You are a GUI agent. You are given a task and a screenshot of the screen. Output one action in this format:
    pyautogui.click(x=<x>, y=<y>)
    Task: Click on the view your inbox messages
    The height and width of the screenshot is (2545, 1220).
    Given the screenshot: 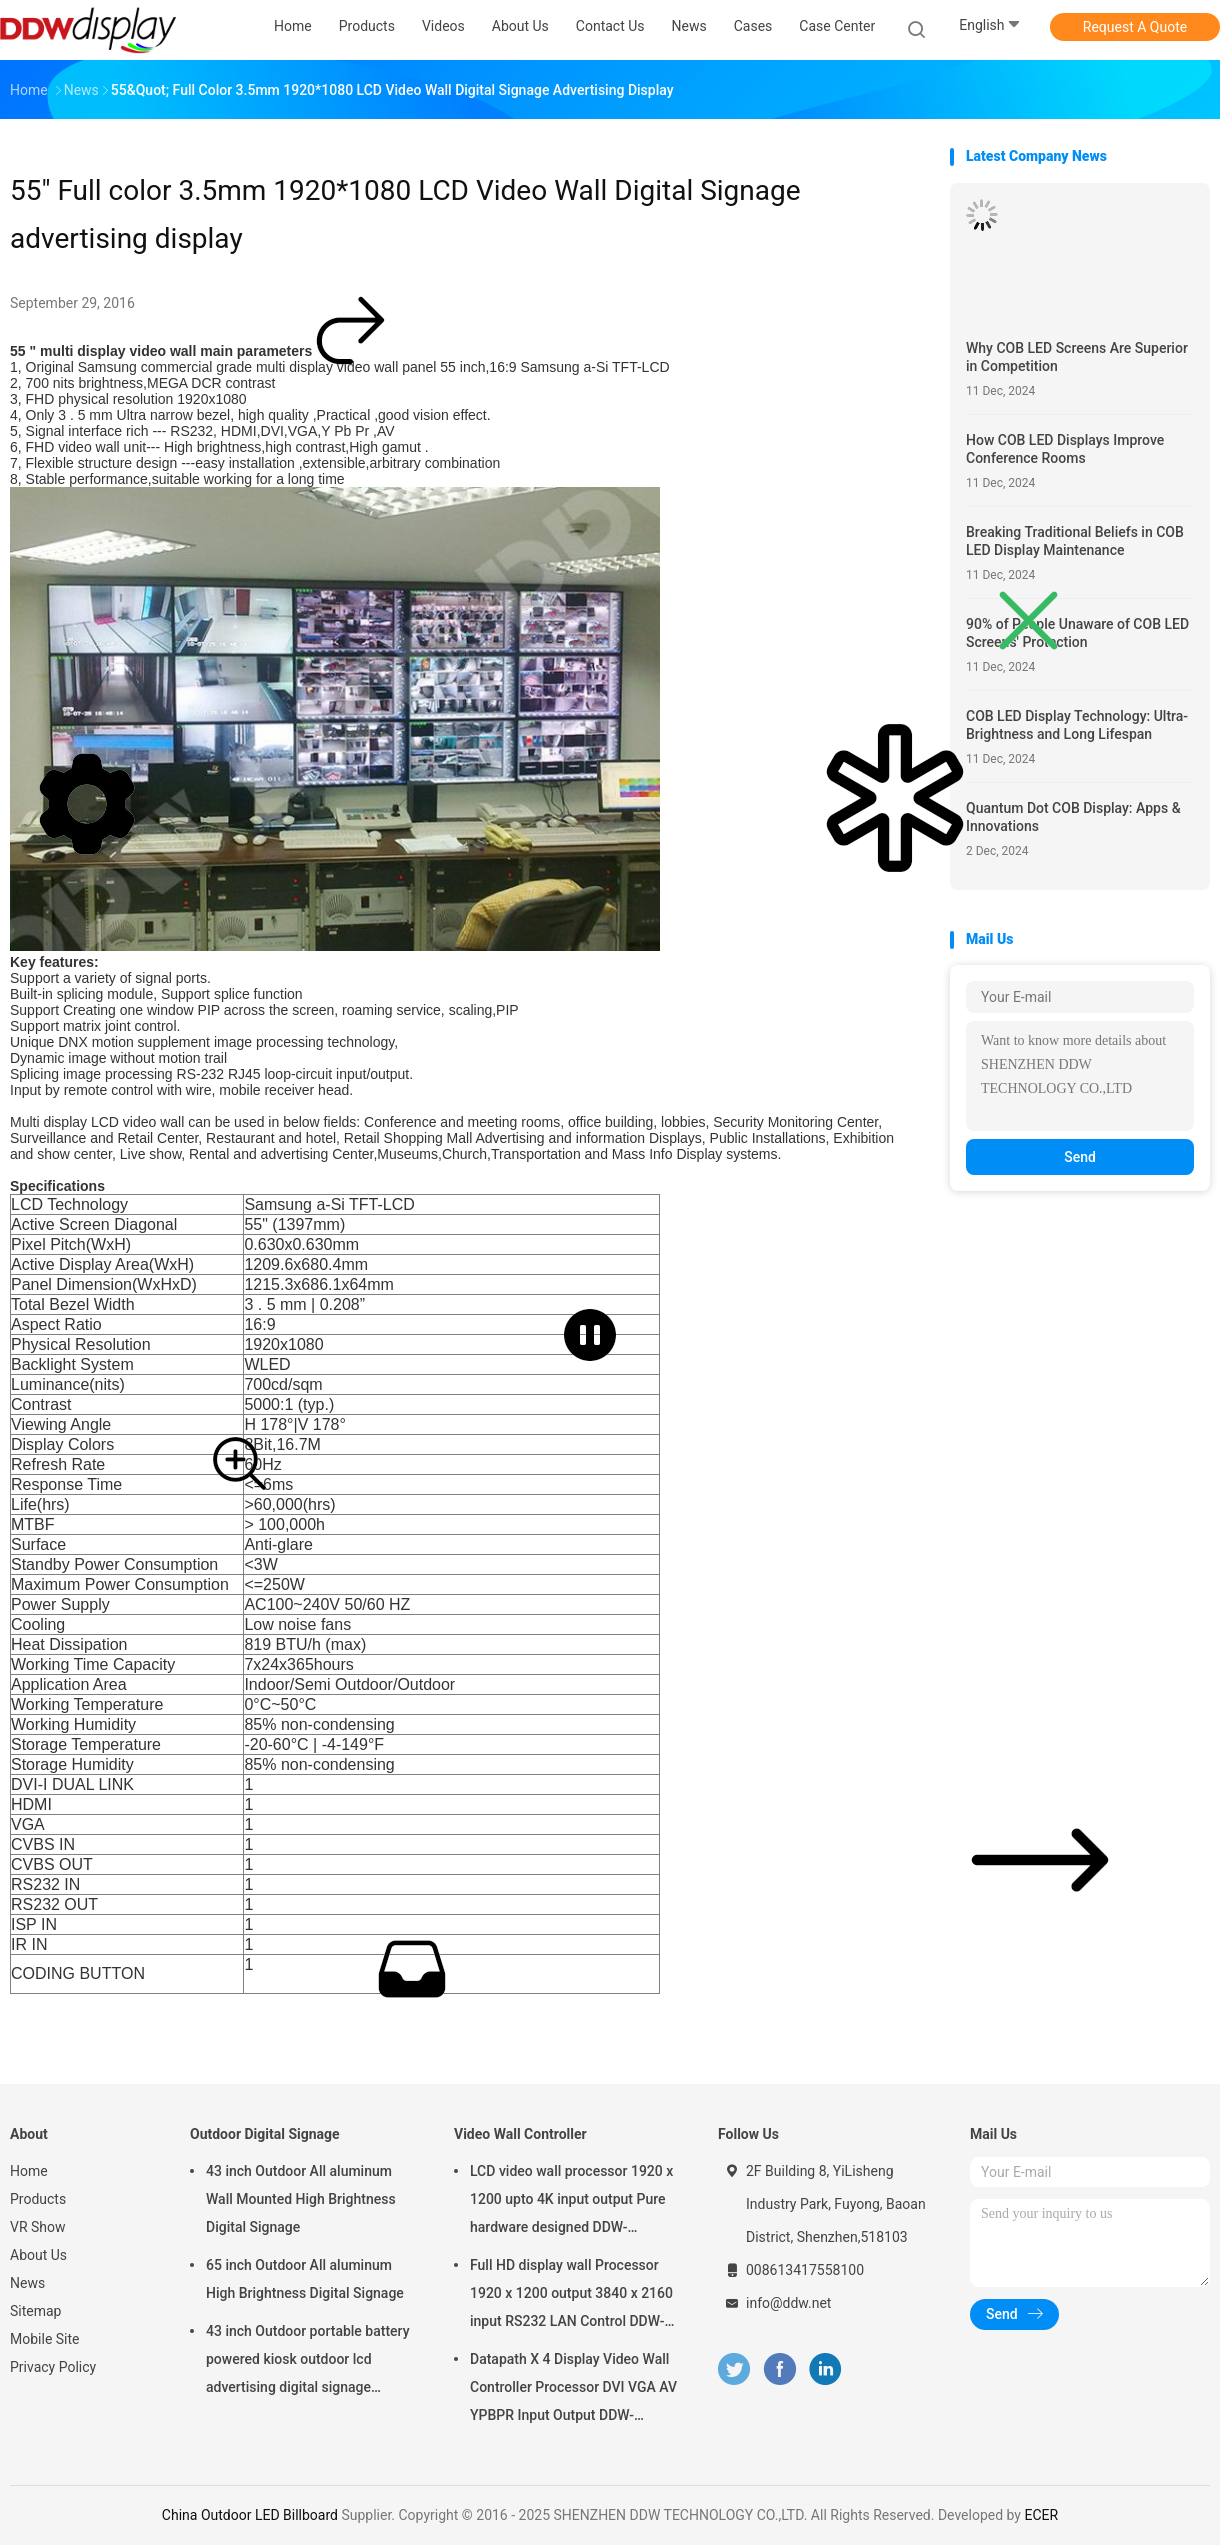 What is the action you would take?
    pyautogui.click(x=412, y=1969)
    